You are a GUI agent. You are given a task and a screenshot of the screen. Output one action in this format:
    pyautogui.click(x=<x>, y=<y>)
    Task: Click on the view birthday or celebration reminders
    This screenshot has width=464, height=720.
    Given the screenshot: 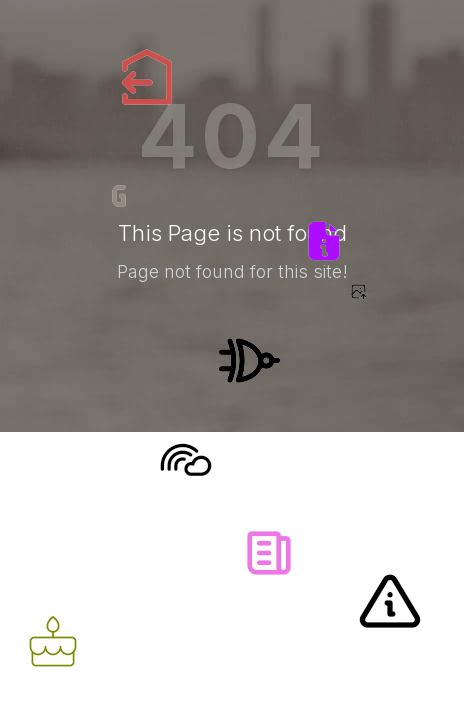 What is the action you would take?
    pyautogui.click(x=53, y=645)
    